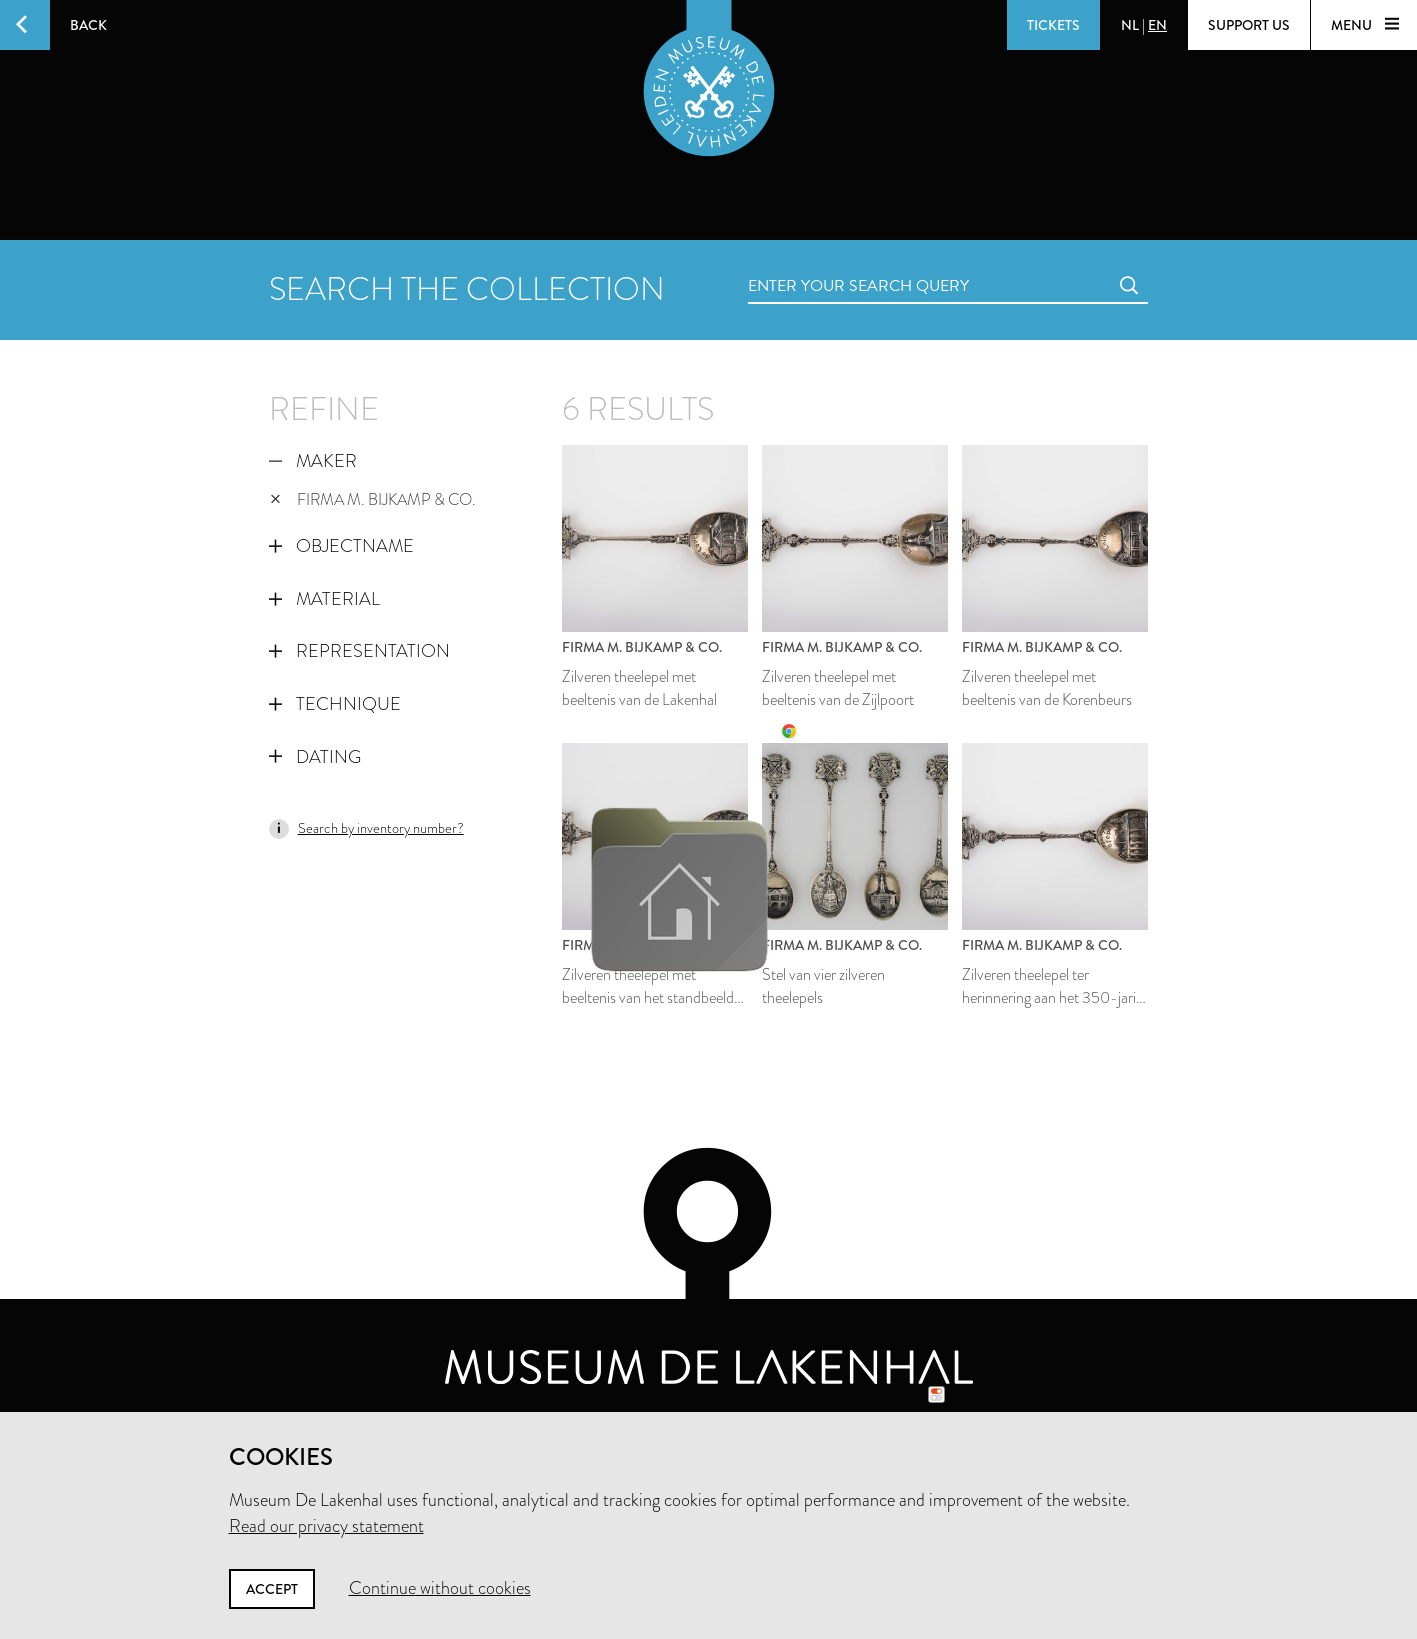 The height and width of the screenshot is (1639, 1417). I want to click on access your home folder, so click(679, 889).